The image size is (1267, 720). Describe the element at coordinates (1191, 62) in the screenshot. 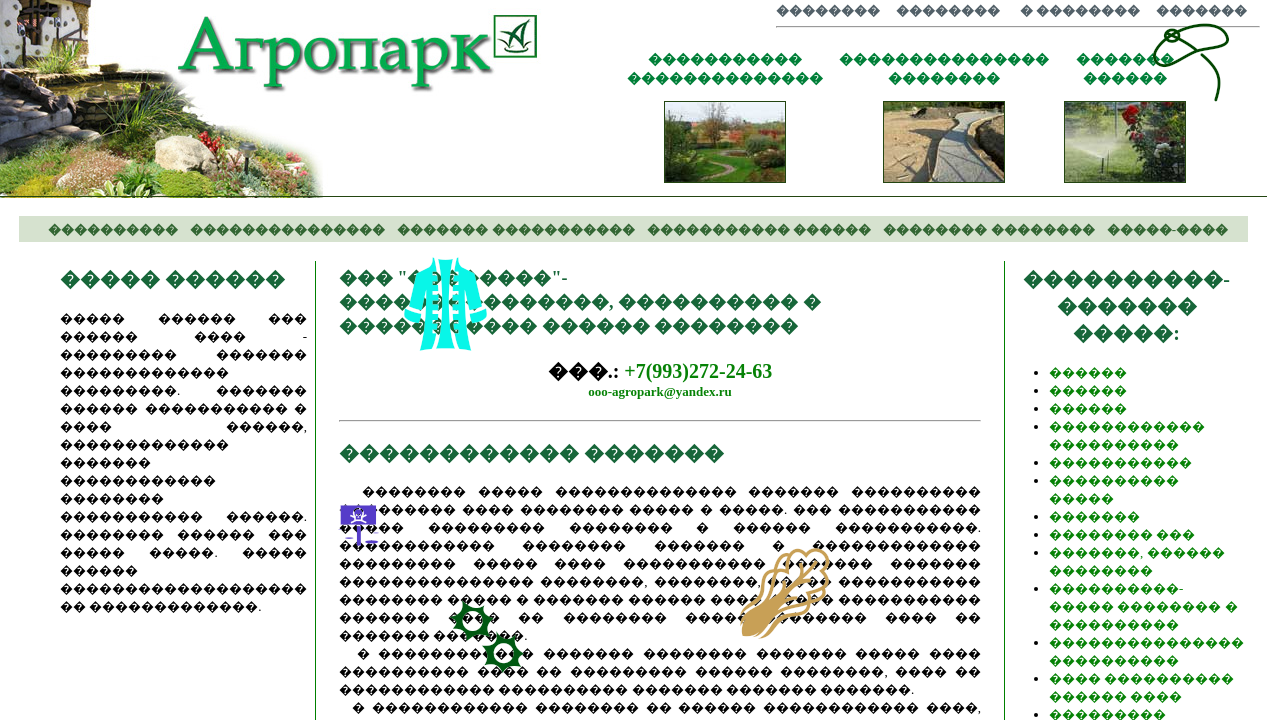

I see `select or capture objects with freeform drawing` at that location.